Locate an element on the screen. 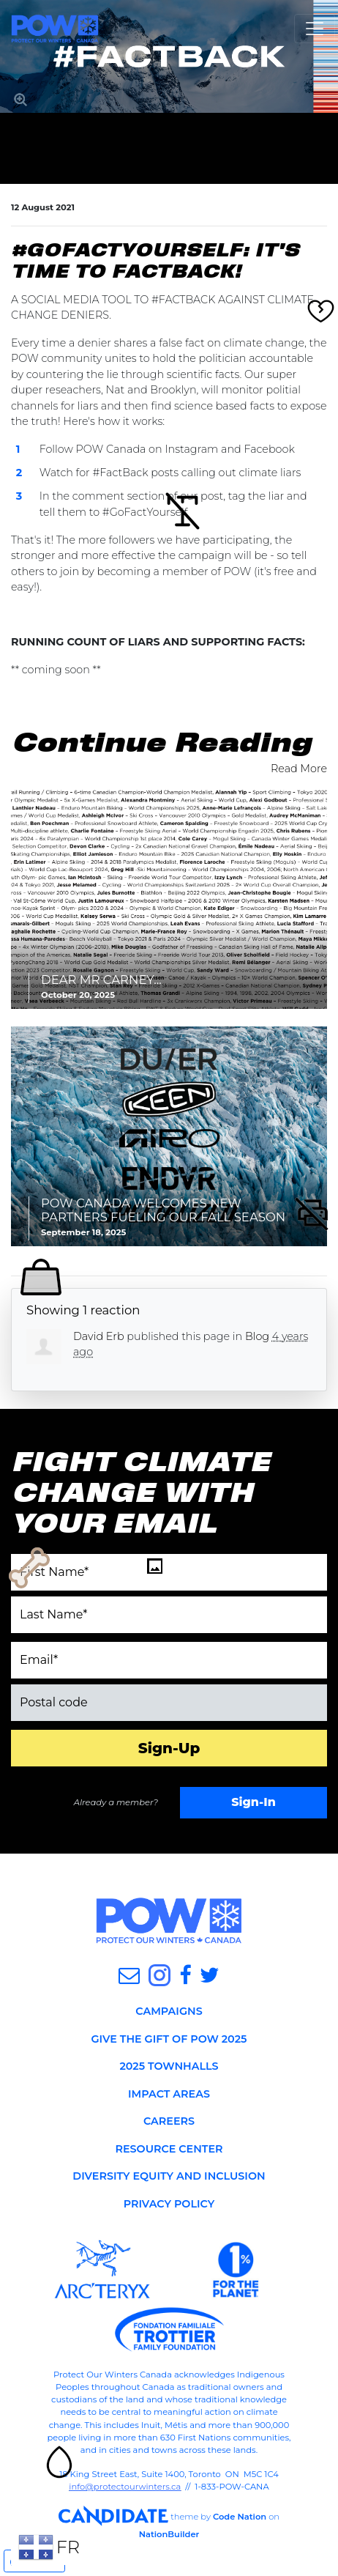 Image resolution: width=338 pixels, height=2576 pixels. indicates water or liquid-related settings is located at coordinates (59, 2463).